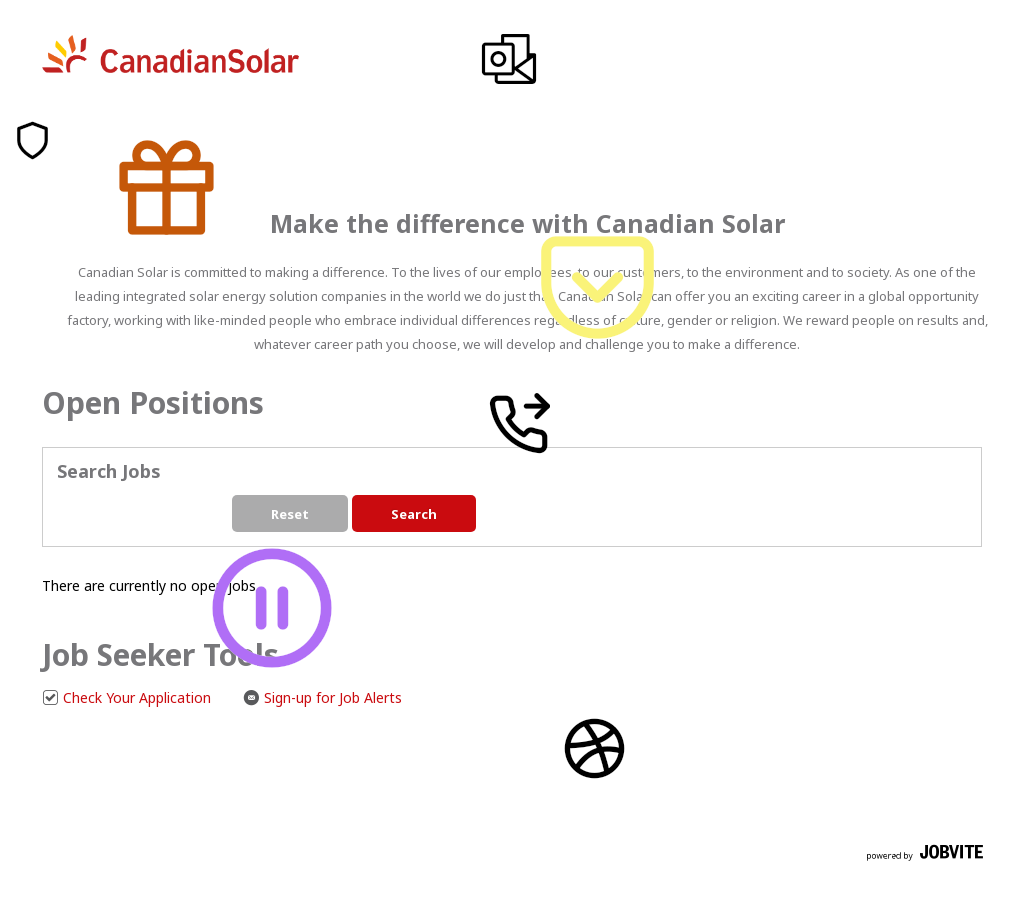 The width and height of the screenshot is (1024, 910). Describe the element at coordinates (509, 59) in the screenshot. I see `open Microsoft Outlook email` at that location.